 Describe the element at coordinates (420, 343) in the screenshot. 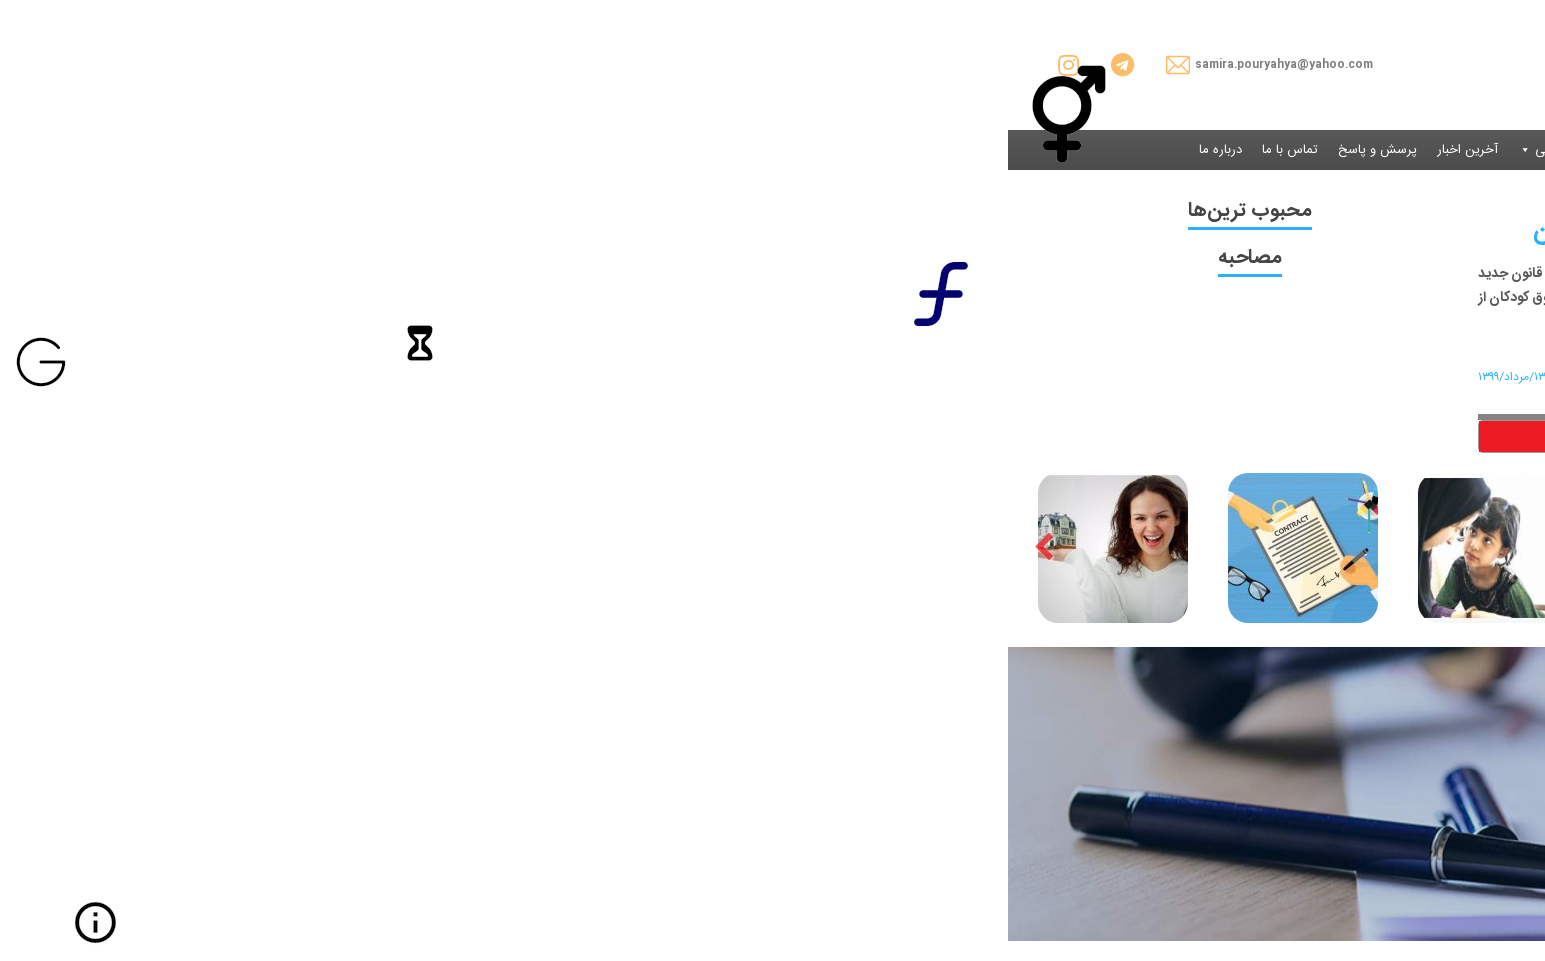

I see `indicates loading or processing in progress` at that location.